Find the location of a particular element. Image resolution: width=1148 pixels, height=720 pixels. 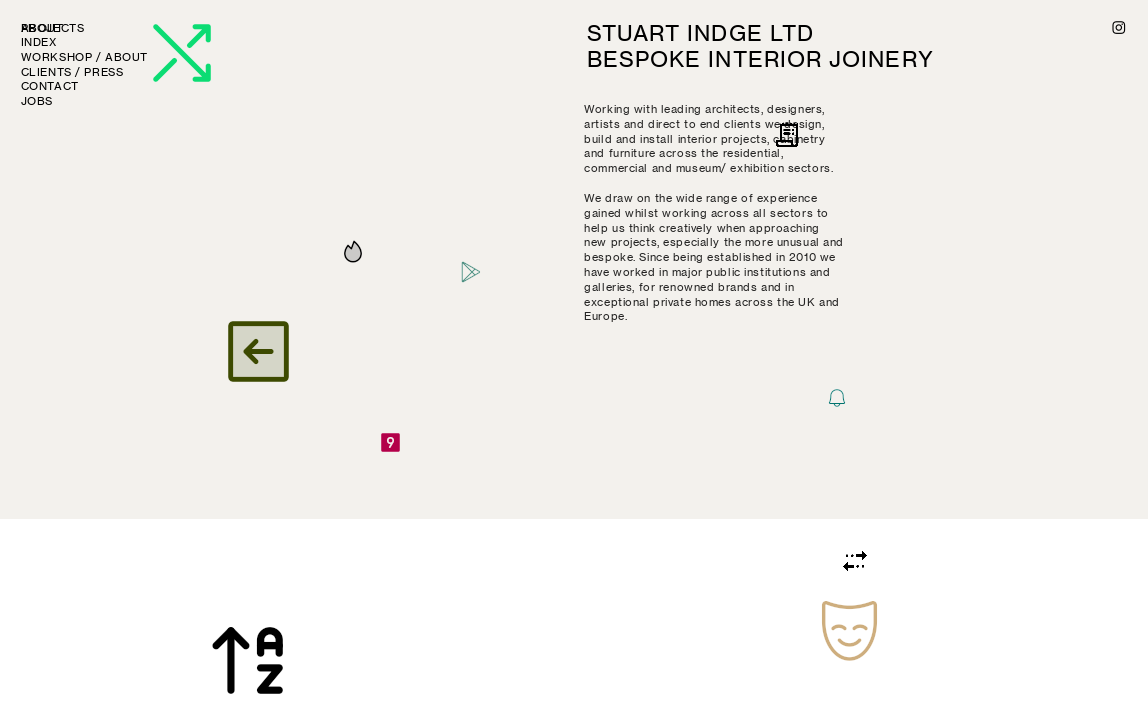

open google play store is located at coordinates (469, 272).